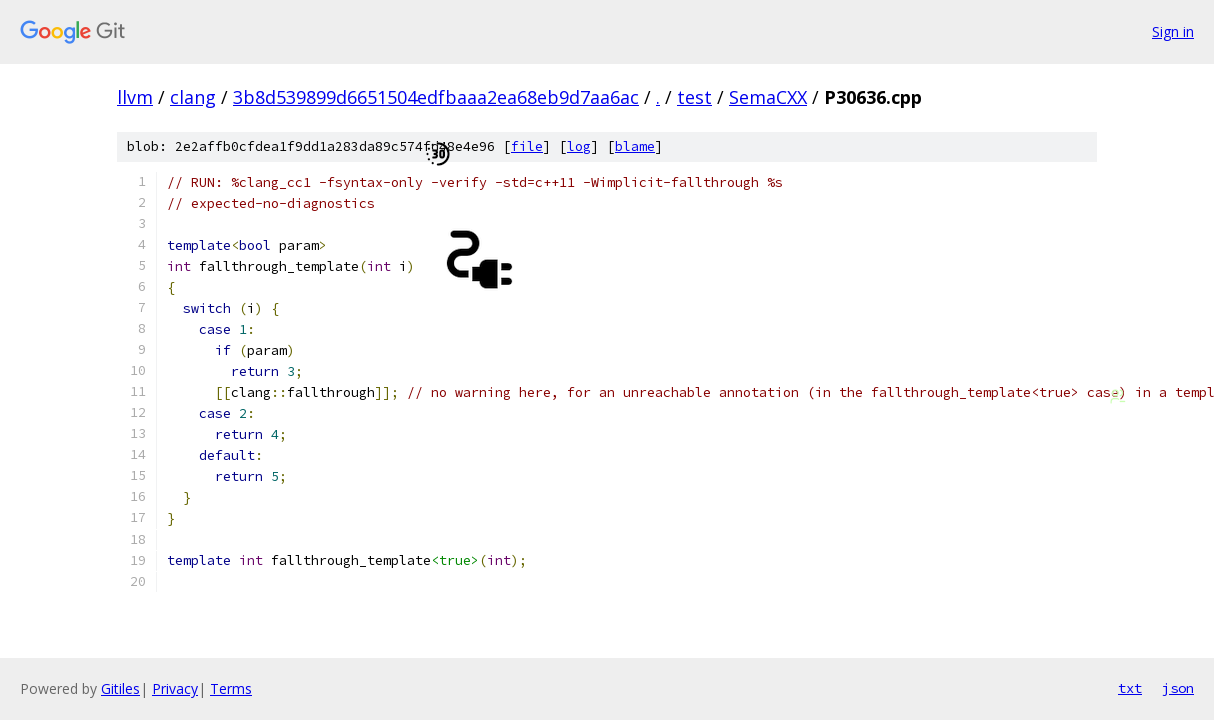 Image resolution: width=1214 pixels, height=720 pixels. Describe the element at coordinates (438, 154) in the screenshot. I see `set timer for 30 seconds or minutes` at that location.